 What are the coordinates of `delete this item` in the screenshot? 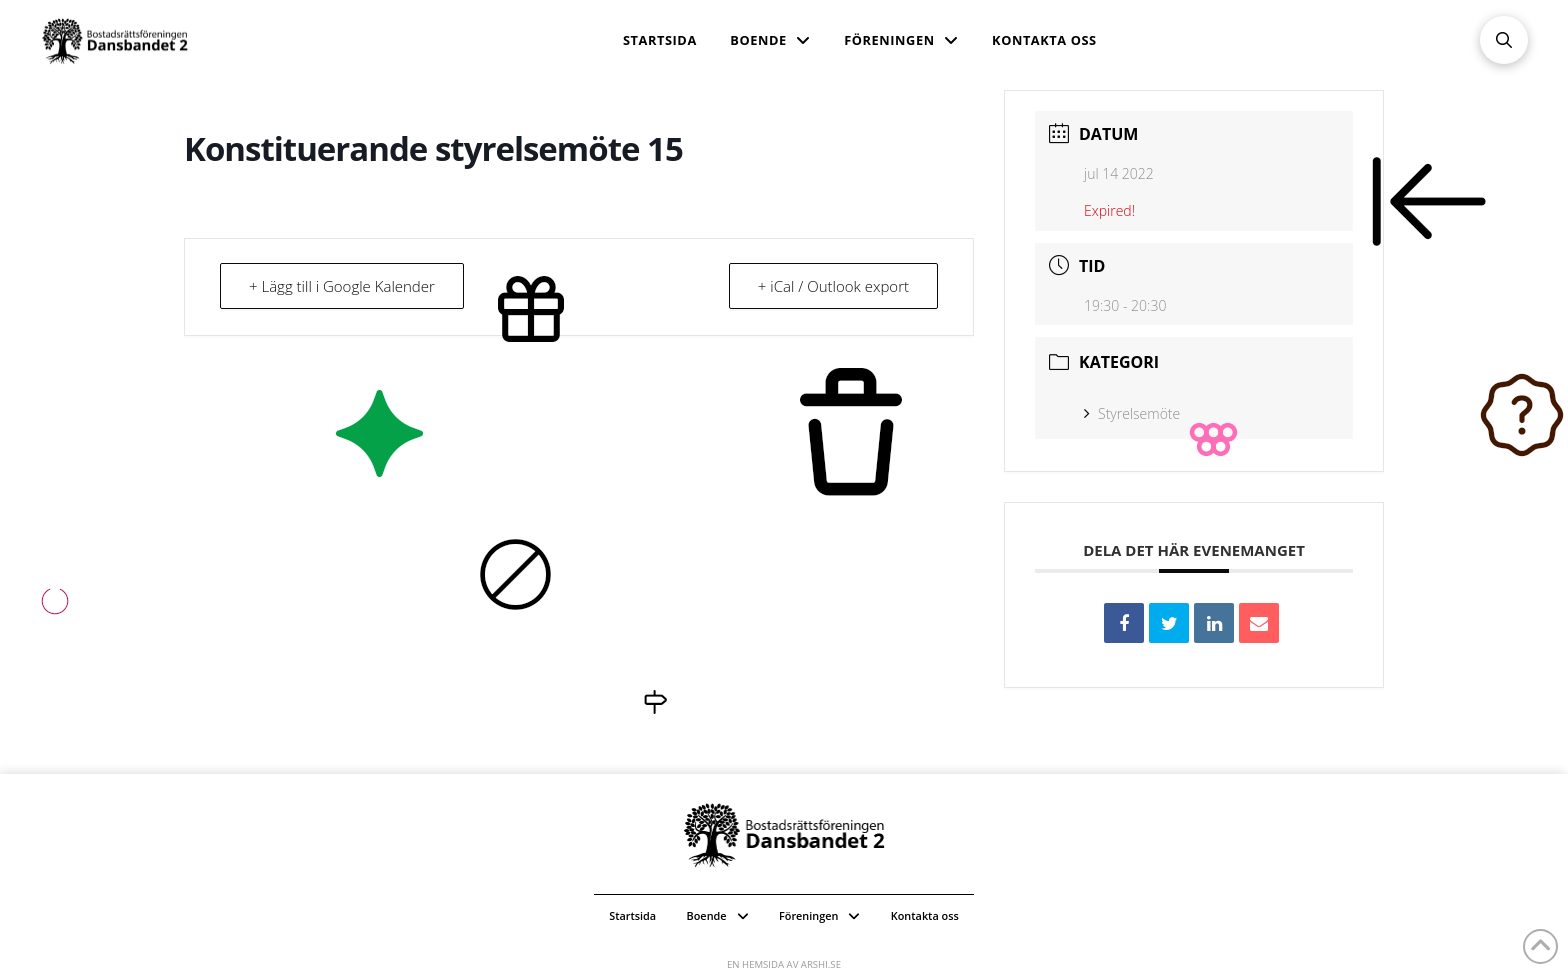 It's located at (851, 436).